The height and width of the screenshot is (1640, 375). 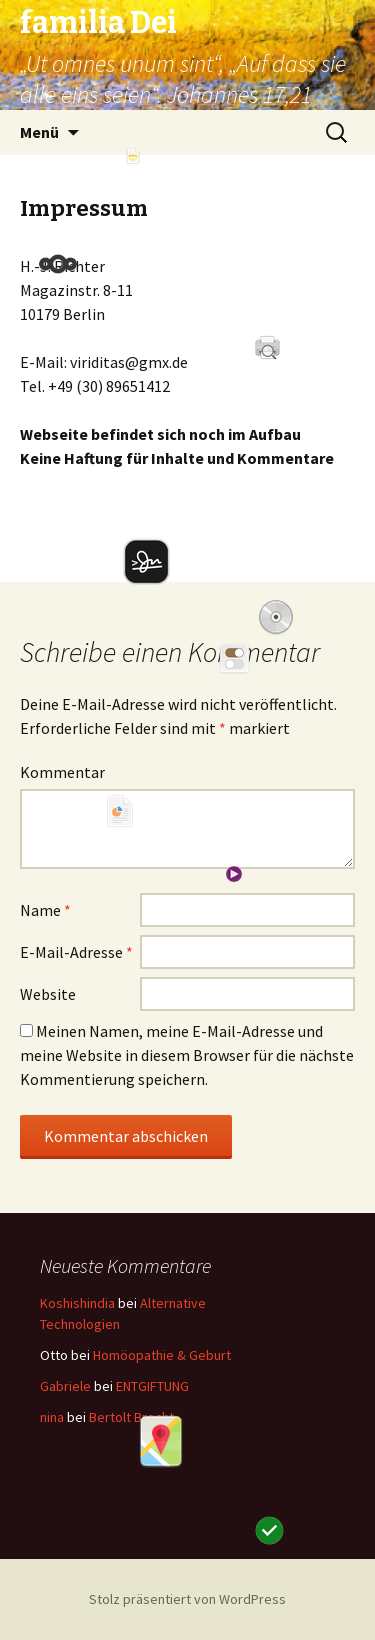 What do you see at coordinates (267, 347) in the screenshot?
I see `preview document before printing` at bounding box center [267, 347].